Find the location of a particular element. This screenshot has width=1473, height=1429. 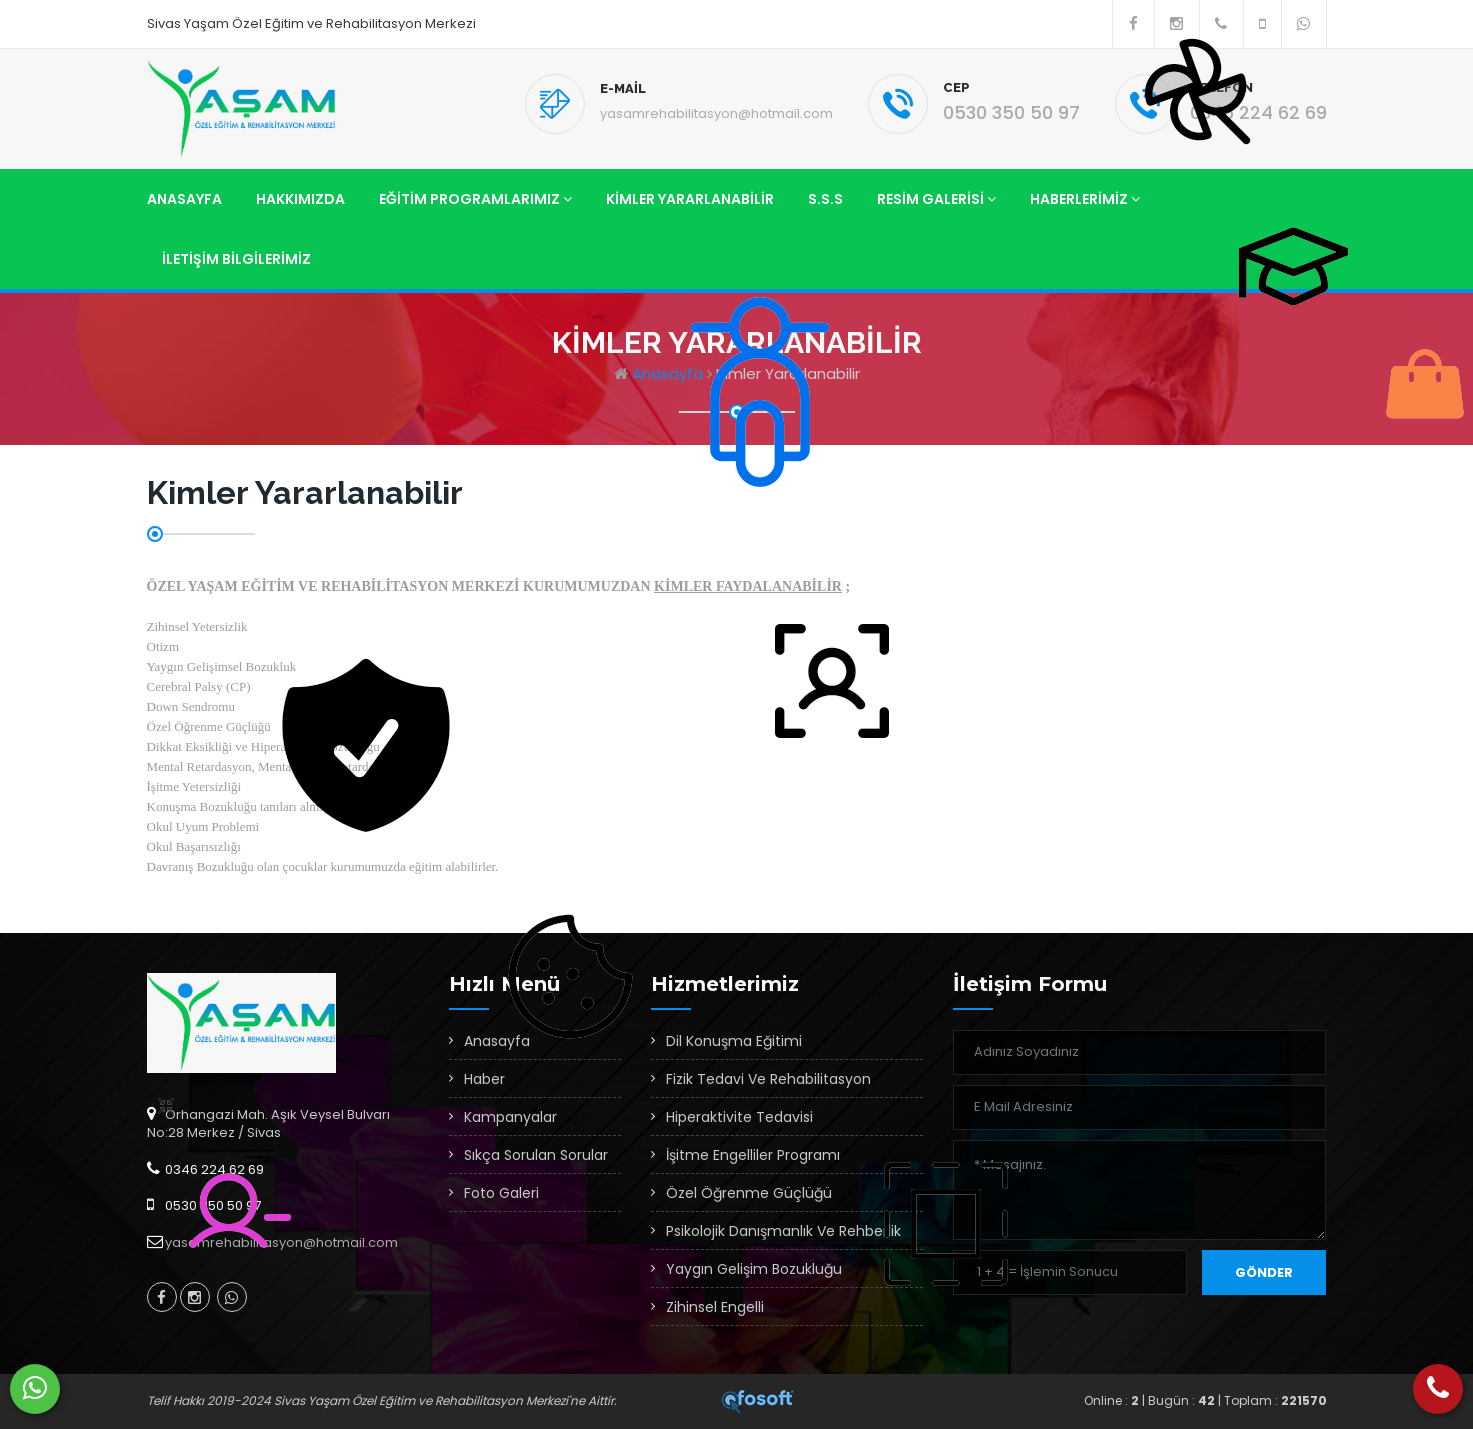

indicates verified or secure status is located at coordinates (366, 745).